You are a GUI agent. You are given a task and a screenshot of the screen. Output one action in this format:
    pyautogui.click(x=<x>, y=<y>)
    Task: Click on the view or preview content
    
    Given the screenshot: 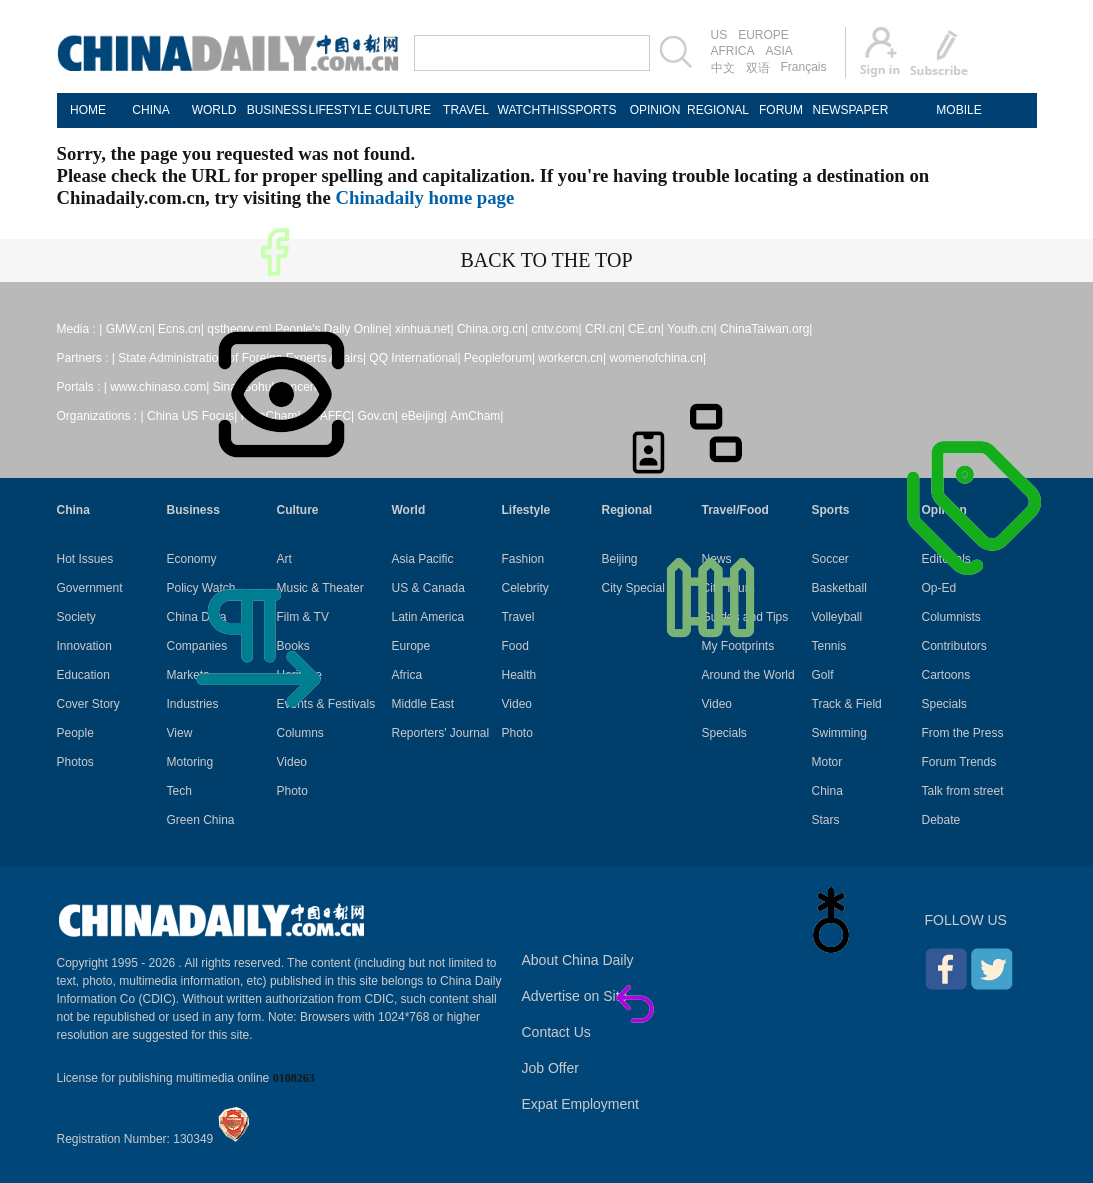 What is the action you would take?
    pyautogui.click(x=281, y=394)
    